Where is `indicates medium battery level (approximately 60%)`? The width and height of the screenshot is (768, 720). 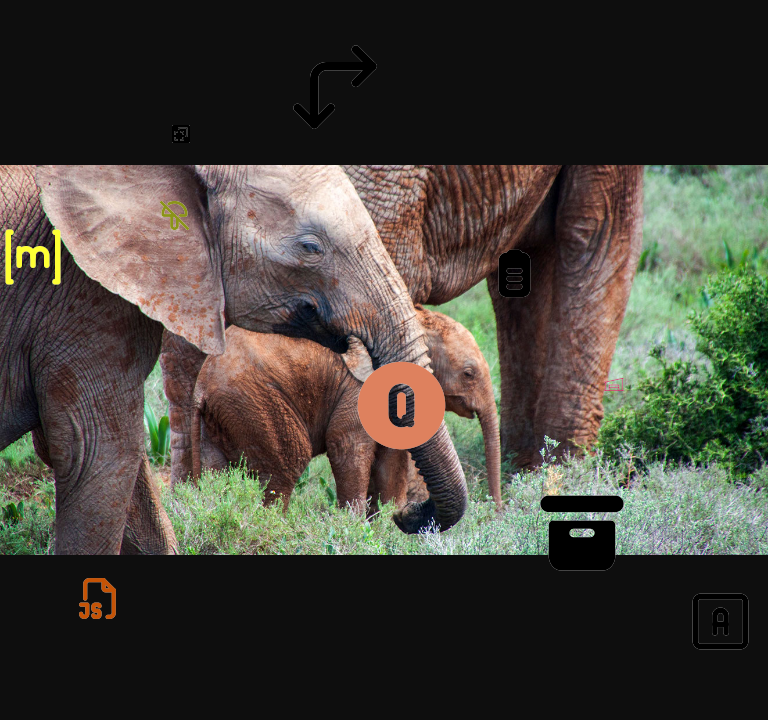
indicates medium battery level (approximately 60%) is located at coordinates (514, 273).